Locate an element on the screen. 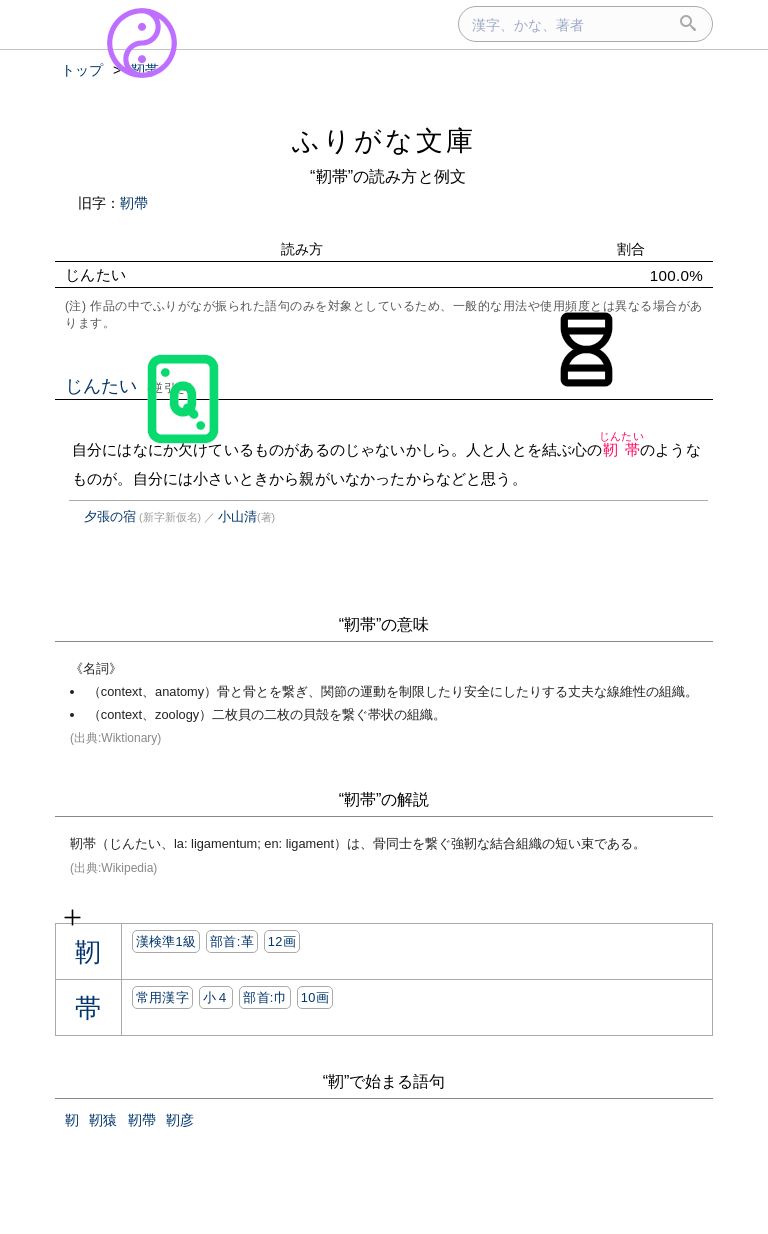 This screenshot has height=1234, width=768. toggle balance or harmony mode is located at coordinates (142, 43).